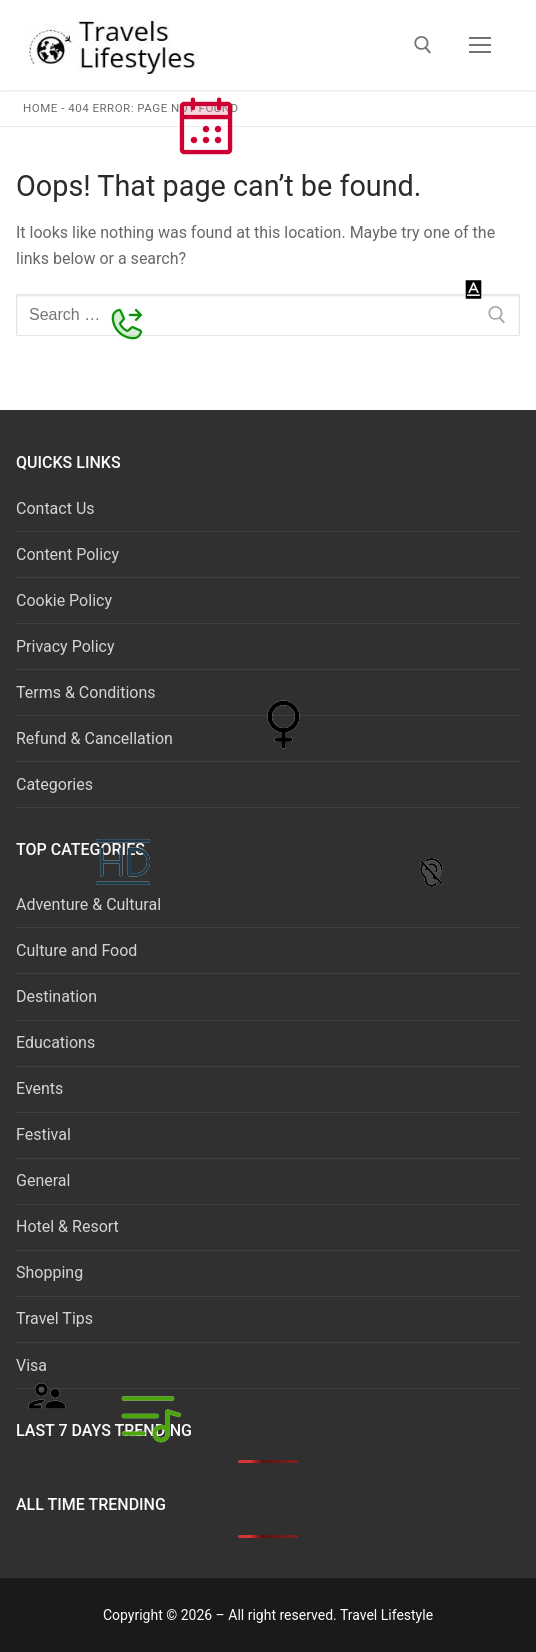 The width and height of the screenshot is (536, 1652). Describe the element at coordinates (283, 723) in the screenshot. I see `indicates female gender option` at that location.